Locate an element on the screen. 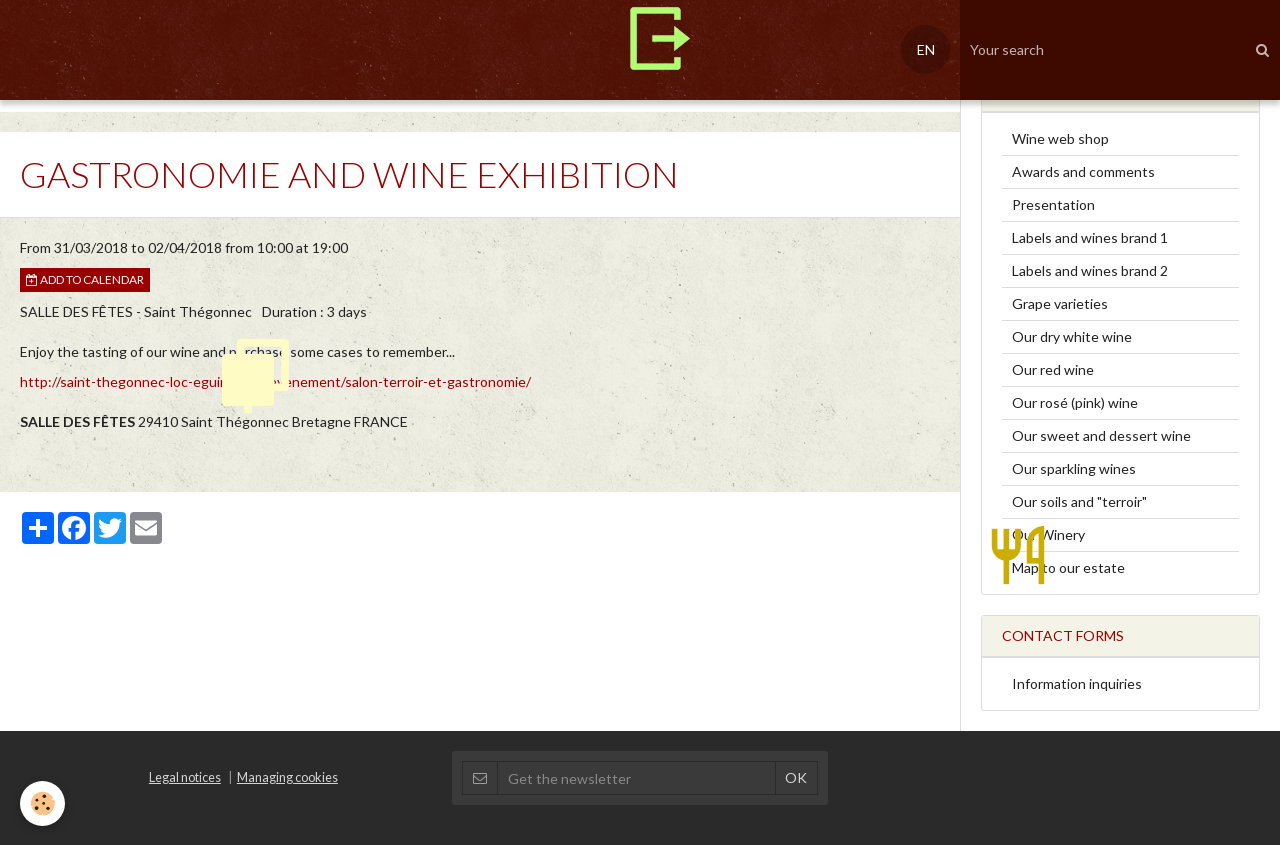 The height and width of the screenshot is (845, 1280). find nearby restaurants is located at coordinates (1018, 555).